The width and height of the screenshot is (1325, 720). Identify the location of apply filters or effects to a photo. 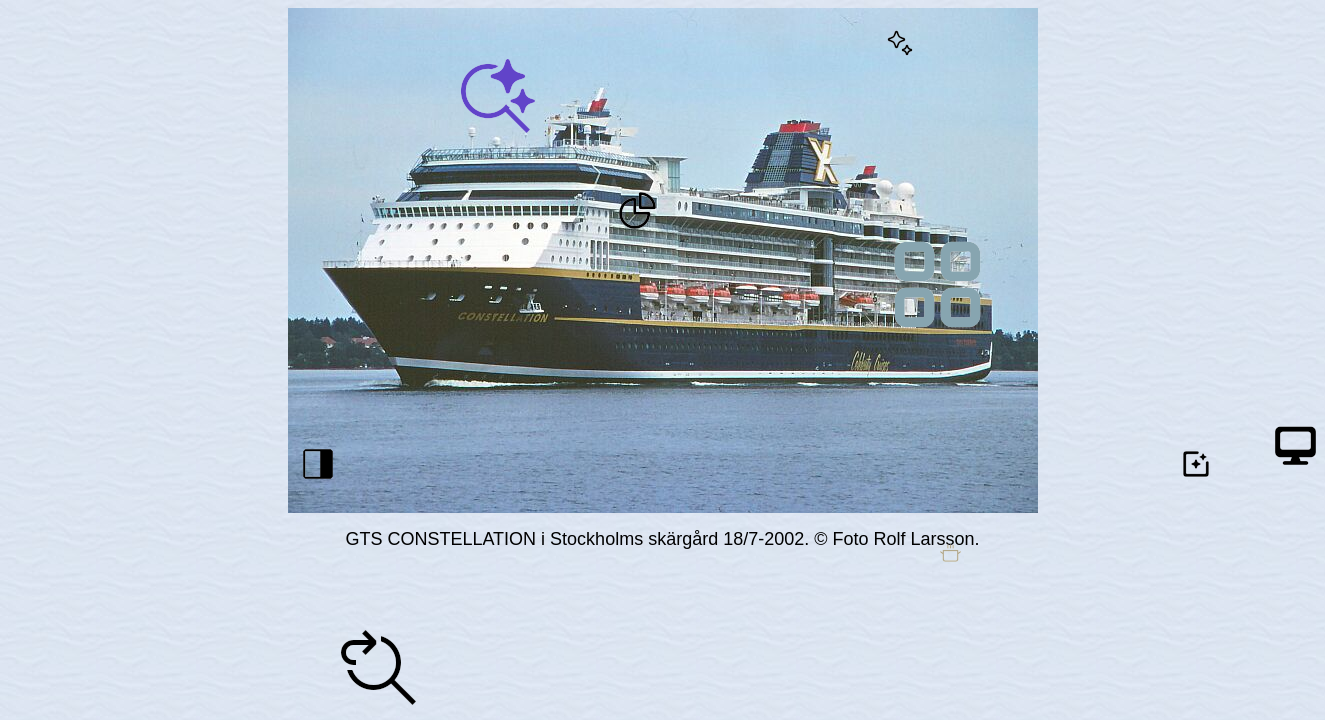
(1196, 464).